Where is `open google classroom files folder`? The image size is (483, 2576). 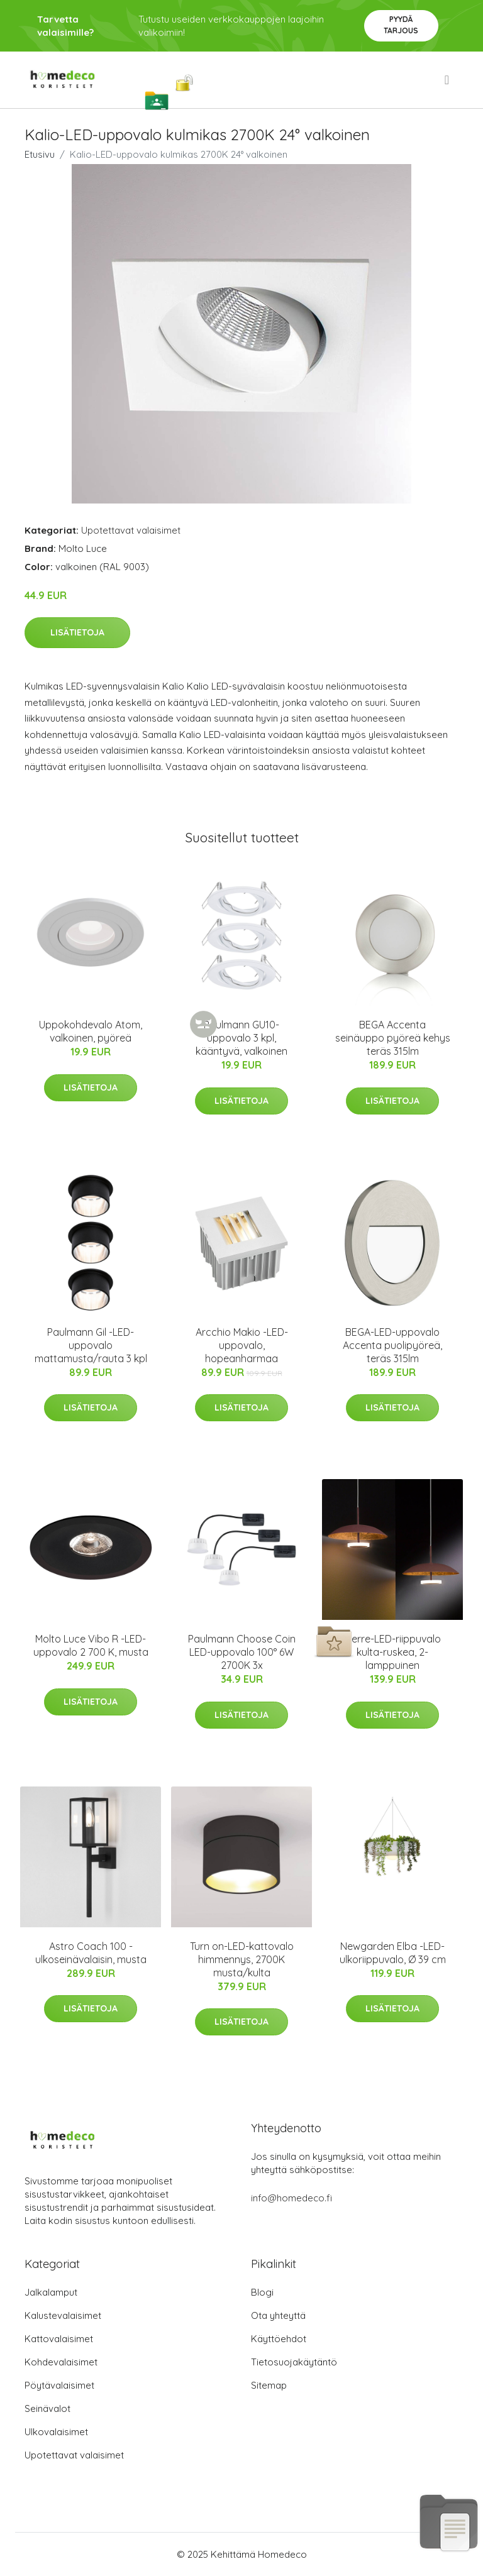
open google classroom files folder is located at coordinates (157, 101).